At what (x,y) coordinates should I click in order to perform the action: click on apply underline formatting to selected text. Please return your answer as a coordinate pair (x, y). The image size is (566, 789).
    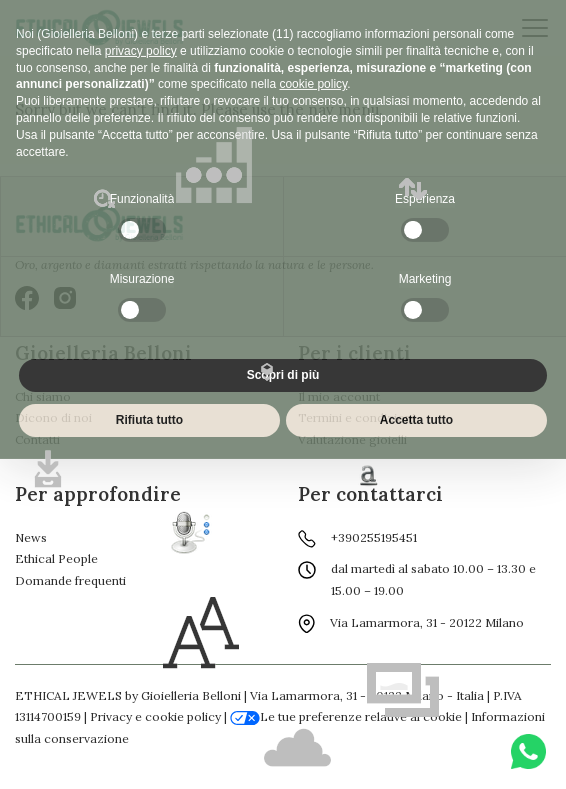
    Looking at the image, I should click on (368, 475).